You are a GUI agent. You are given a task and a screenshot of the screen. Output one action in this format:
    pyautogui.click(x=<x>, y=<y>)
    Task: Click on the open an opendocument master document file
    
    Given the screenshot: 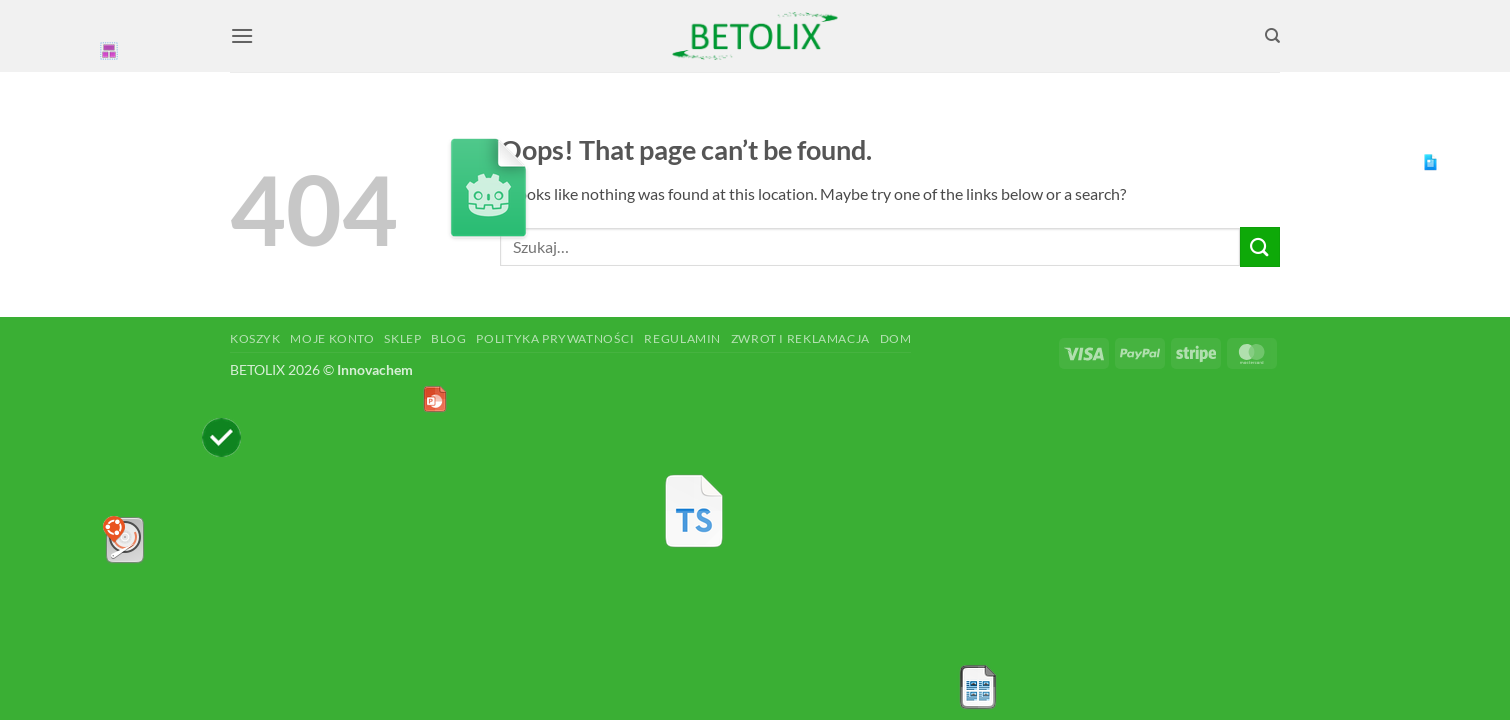 What is the action you would take?
    pyautogui.click(x=978, y=687)
    